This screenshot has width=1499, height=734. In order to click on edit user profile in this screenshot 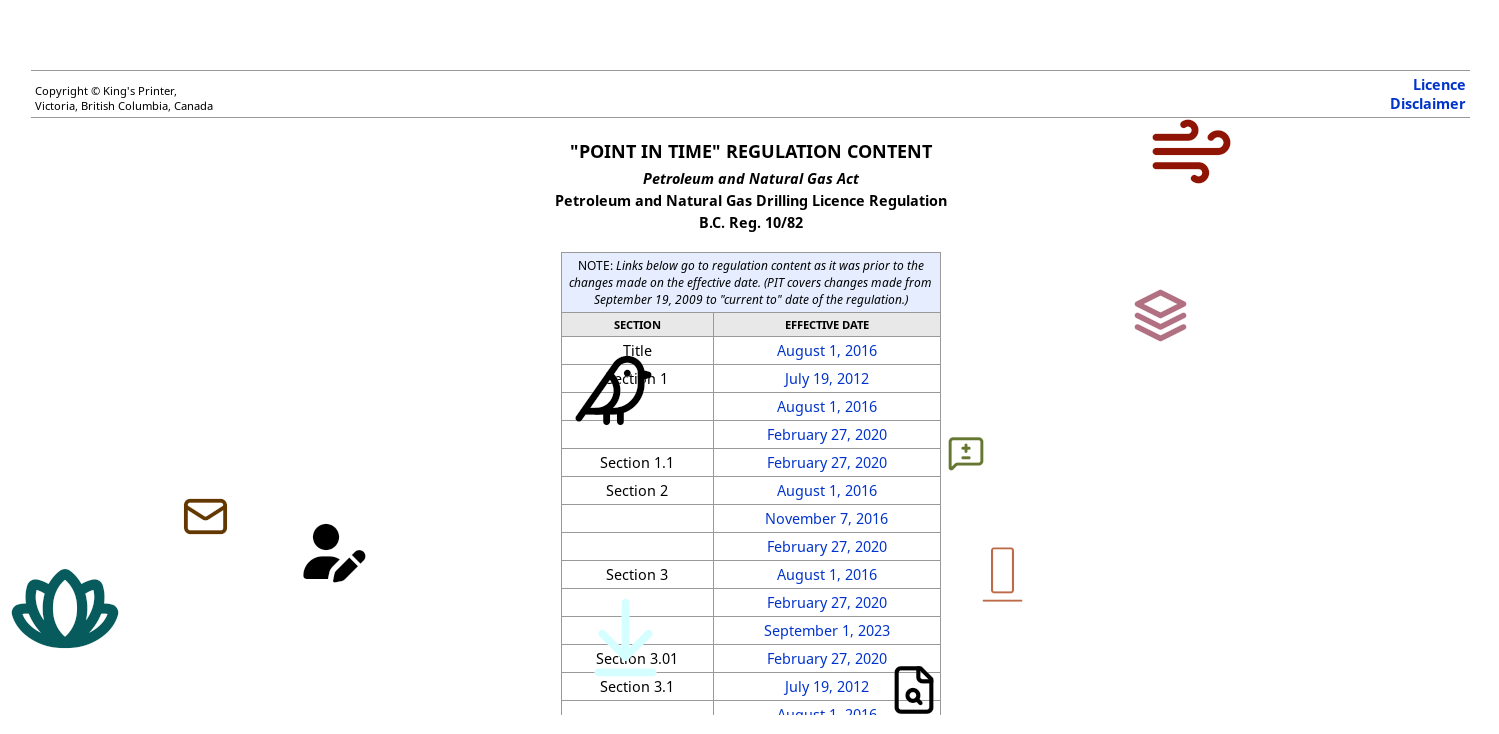, I will do `click(333, 551)`.